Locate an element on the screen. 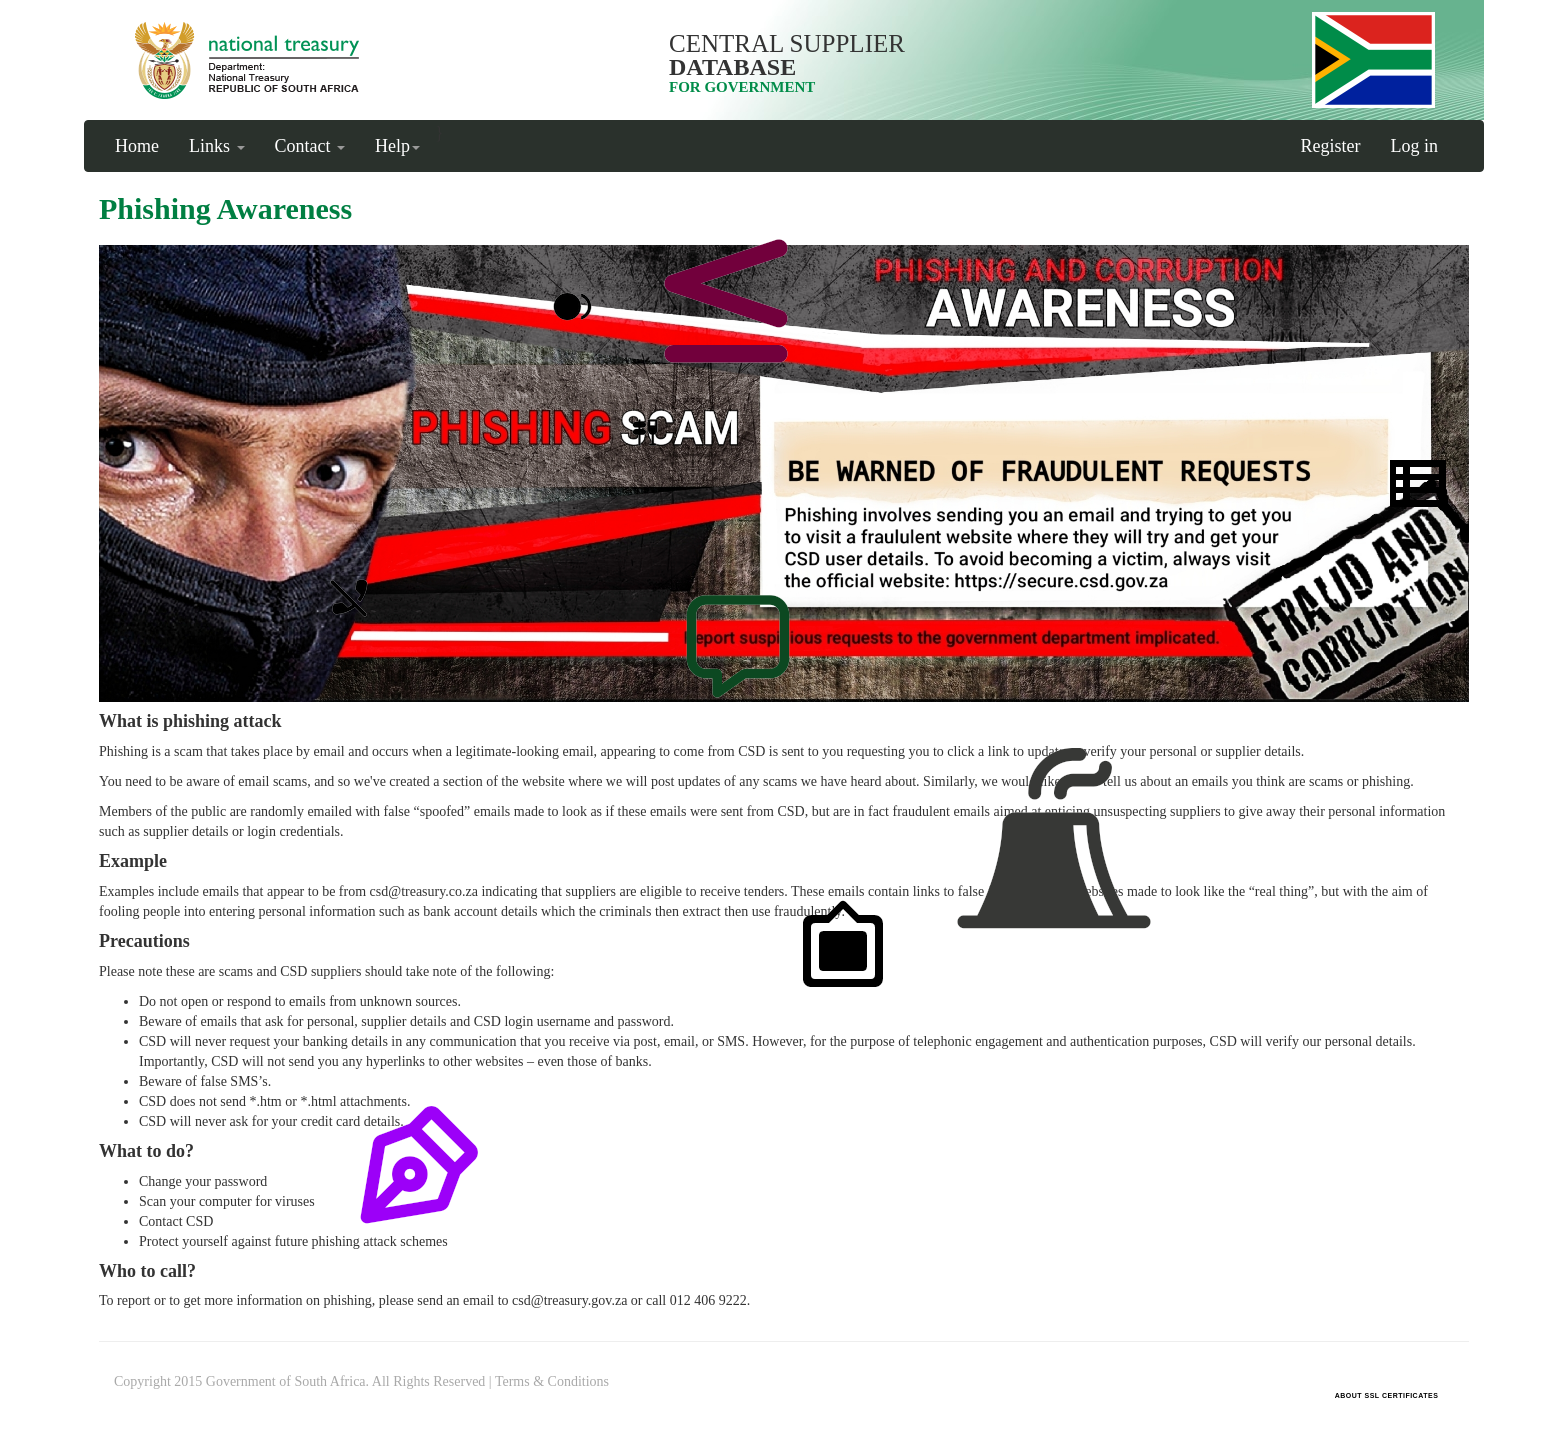  view photo in a decorative frame is located at coordinates (843, 947).